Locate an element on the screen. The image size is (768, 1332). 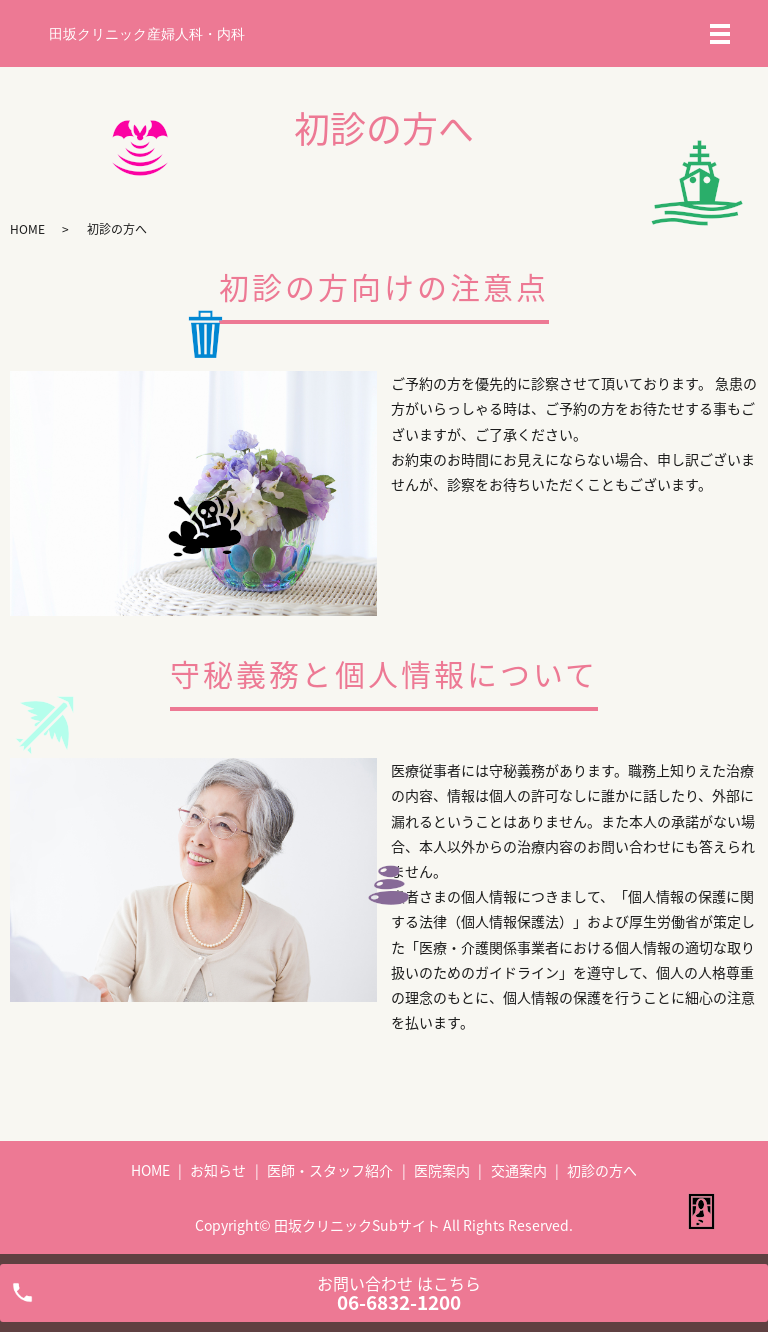
access meditation or mindfulness features is located at coordinates (388, 880).